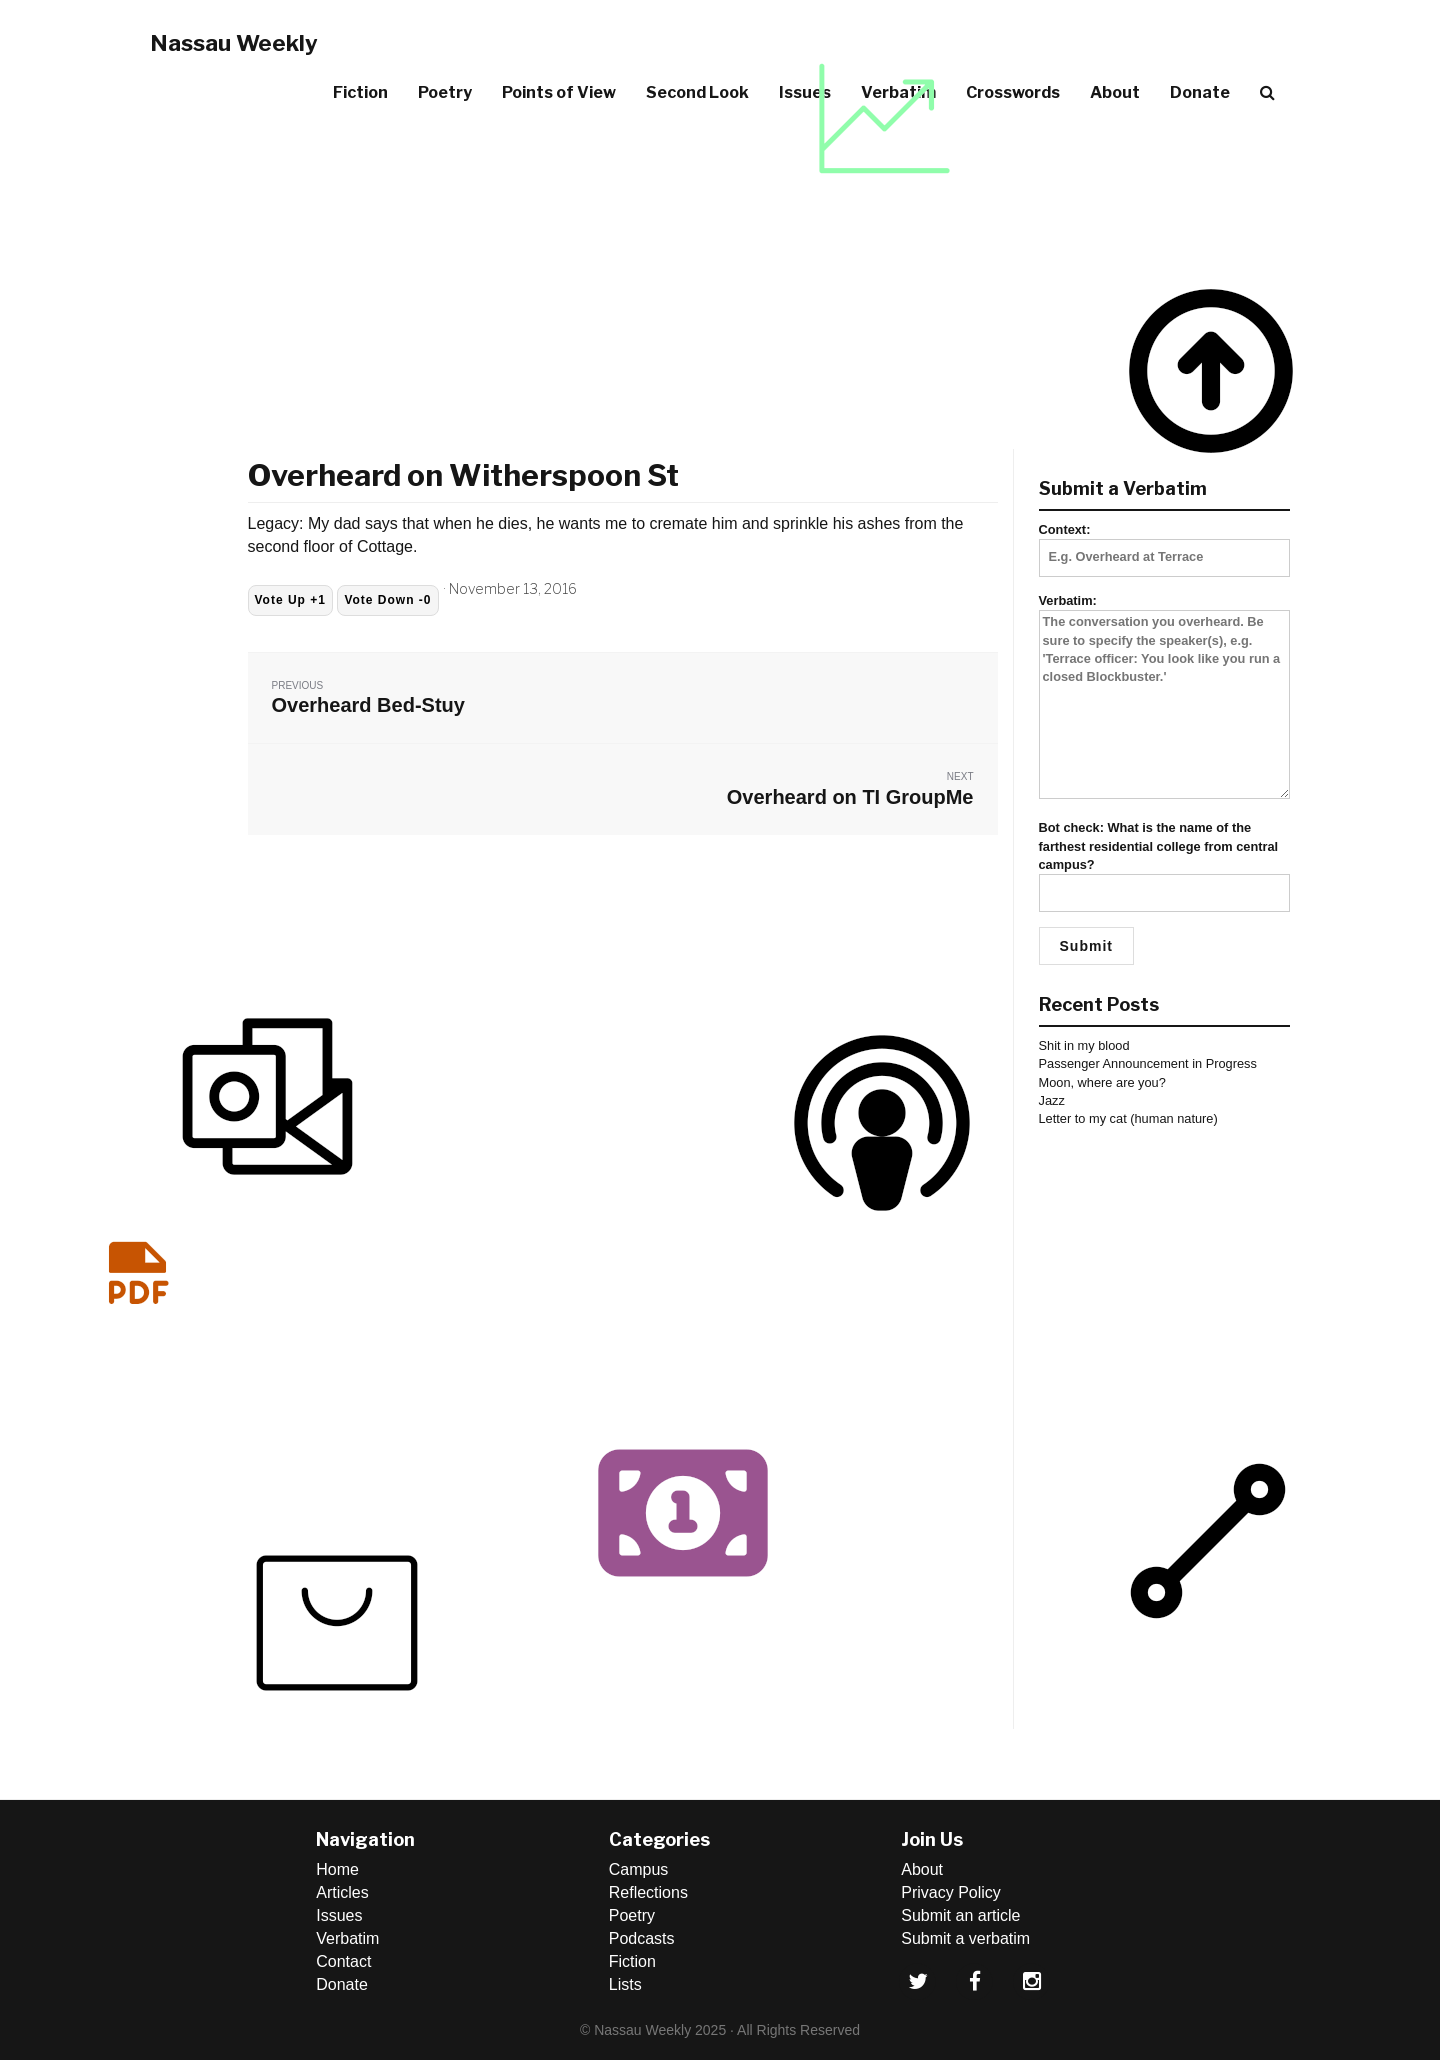  Describe the element at coordinates (882, 1123) in the screenshot. I see `open apple podcasts` at that location.